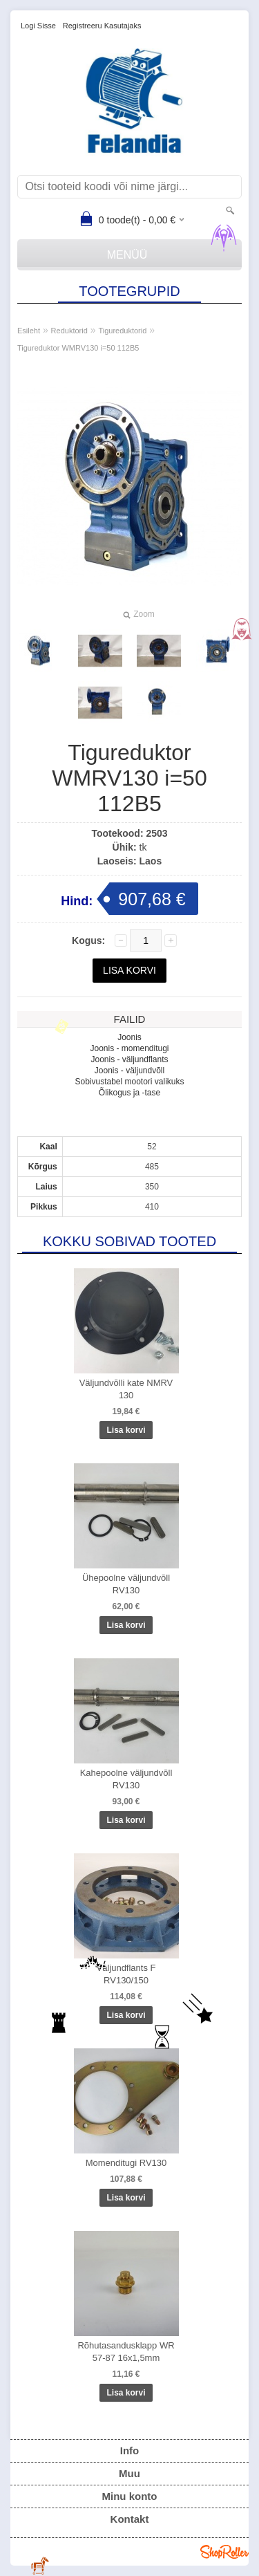 The image size is (259, 2576). I want to click on indicates a detected trojan or malware threat, so click(40, 2566).